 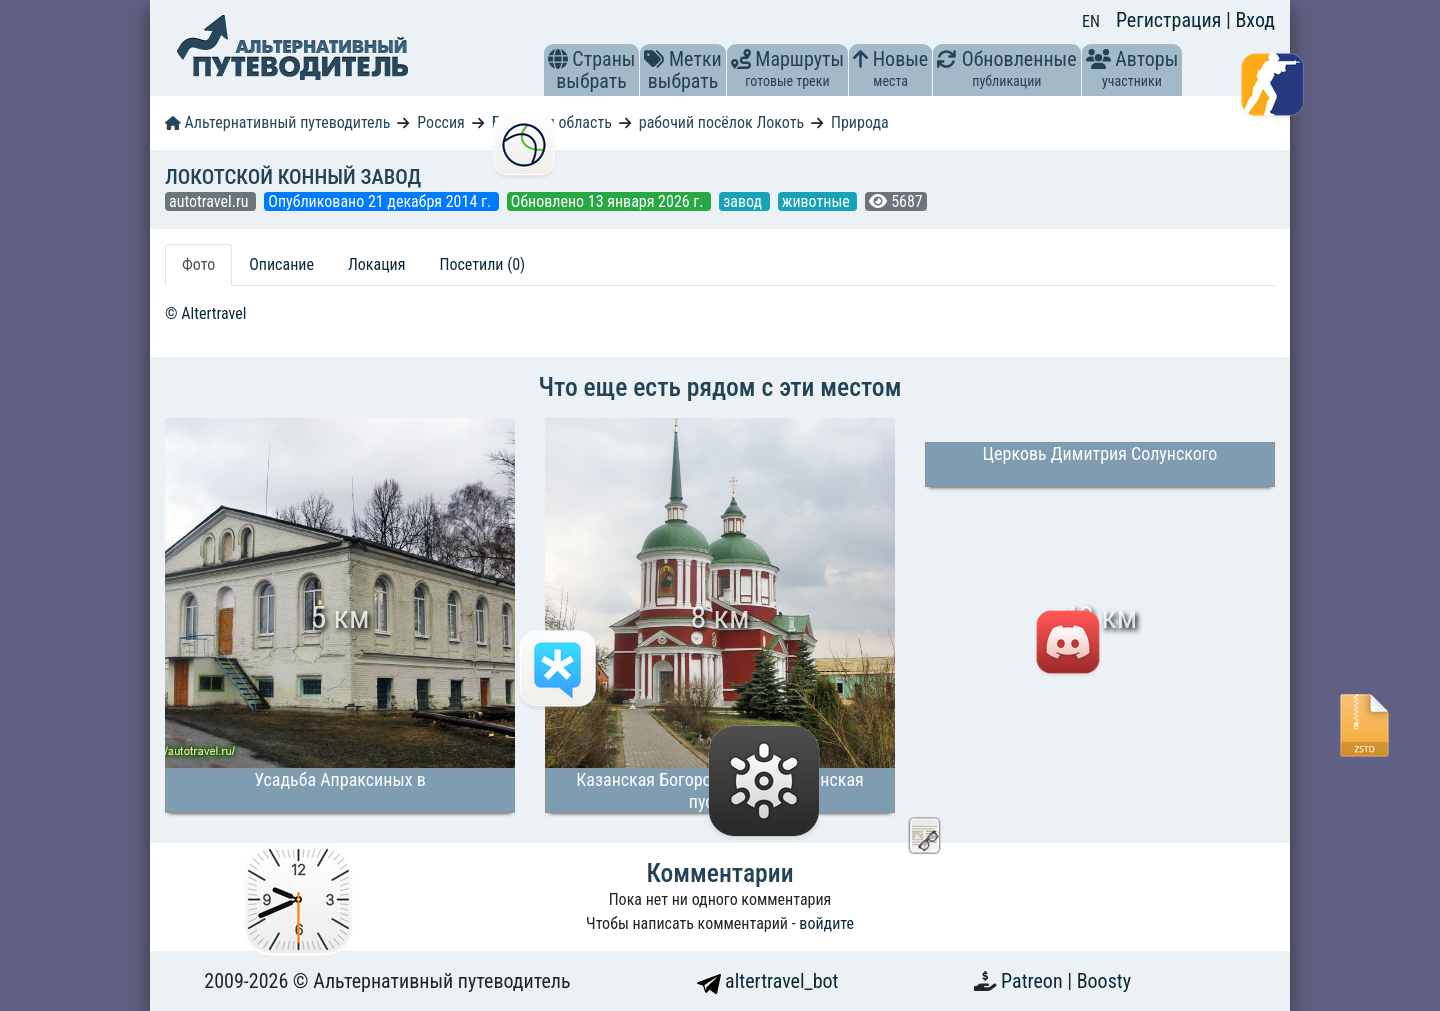 I want to click on open office or productivity applications, so click(x=924, y=835).